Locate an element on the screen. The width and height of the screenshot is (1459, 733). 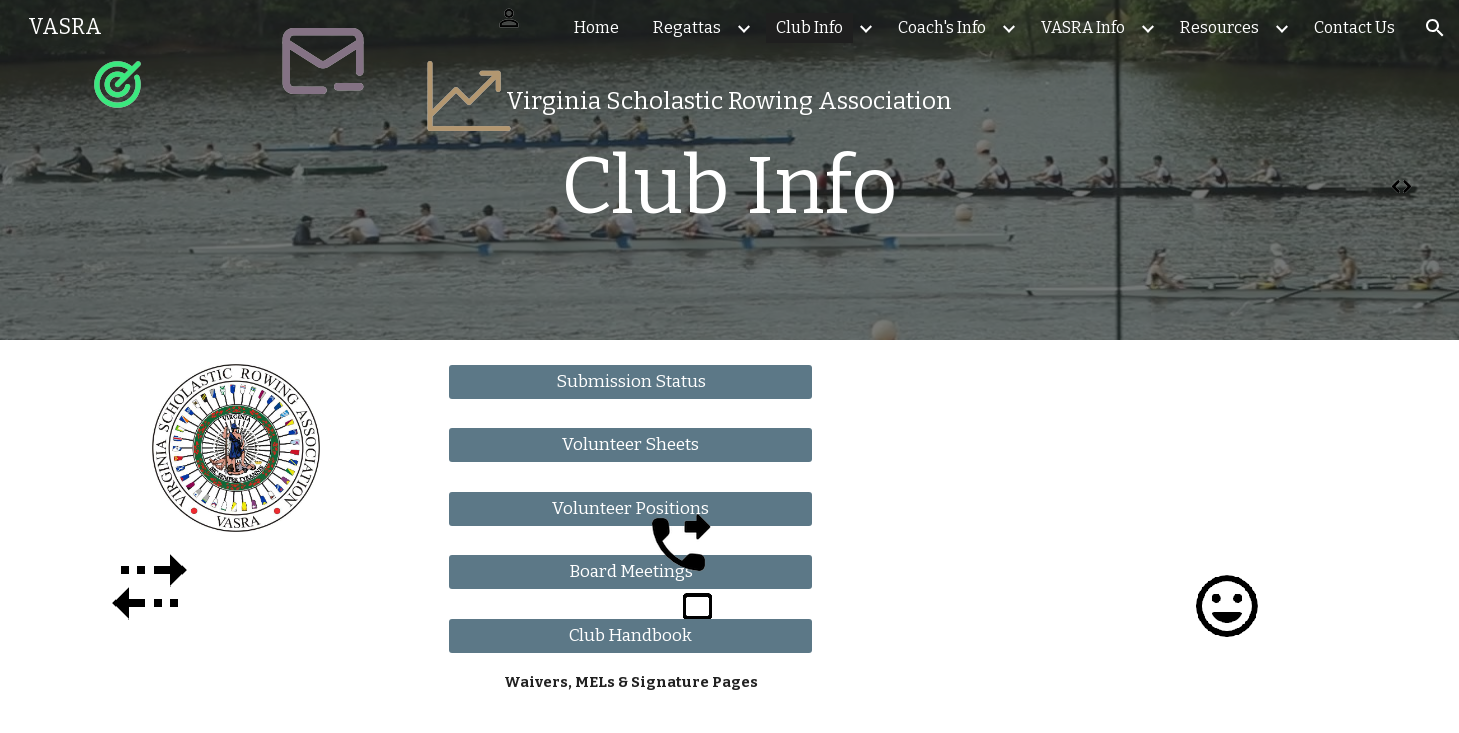
adjust horizontal positioning is located at coordinates (1401, 186).